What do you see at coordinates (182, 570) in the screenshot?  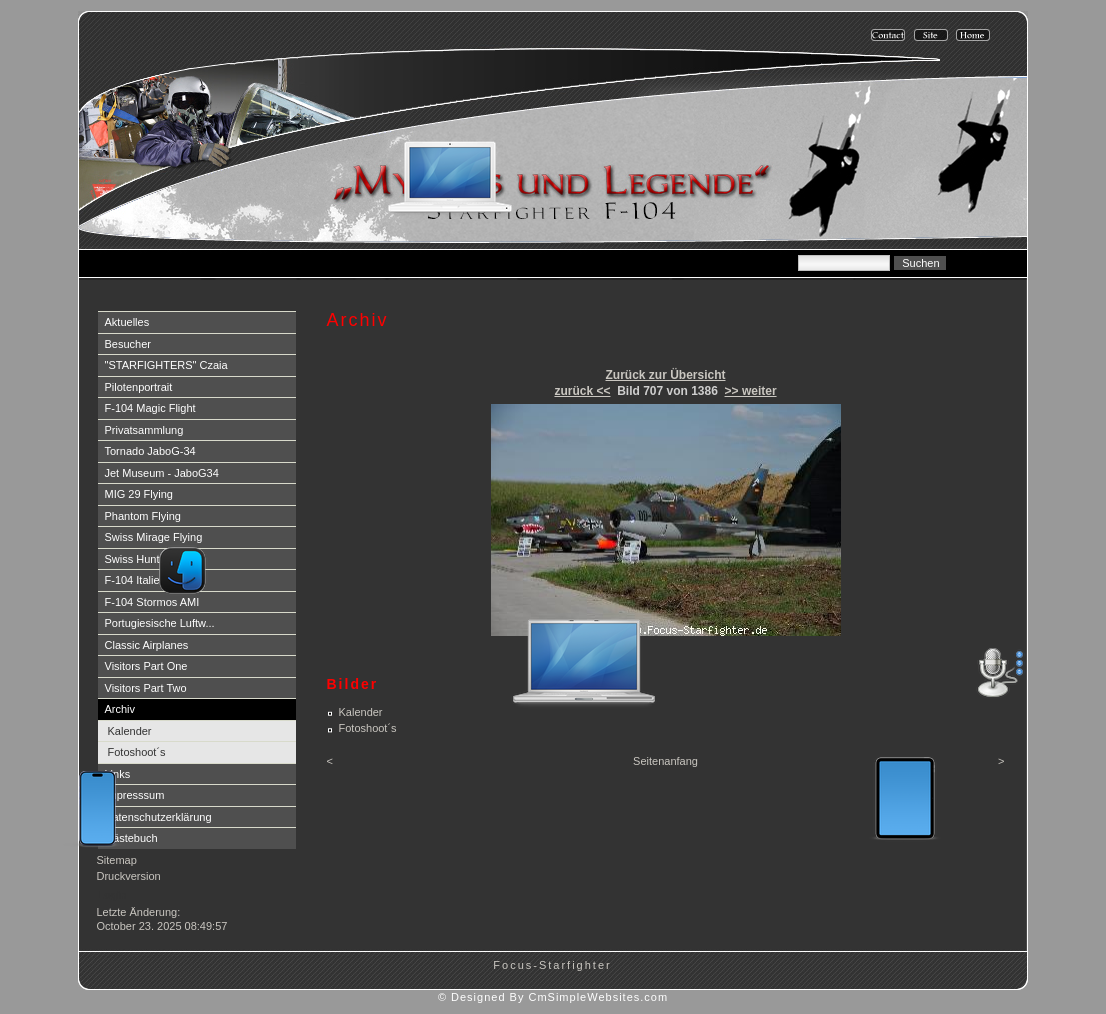 I see `open Finder to browse files and folders` at bounding box center [182, 570].